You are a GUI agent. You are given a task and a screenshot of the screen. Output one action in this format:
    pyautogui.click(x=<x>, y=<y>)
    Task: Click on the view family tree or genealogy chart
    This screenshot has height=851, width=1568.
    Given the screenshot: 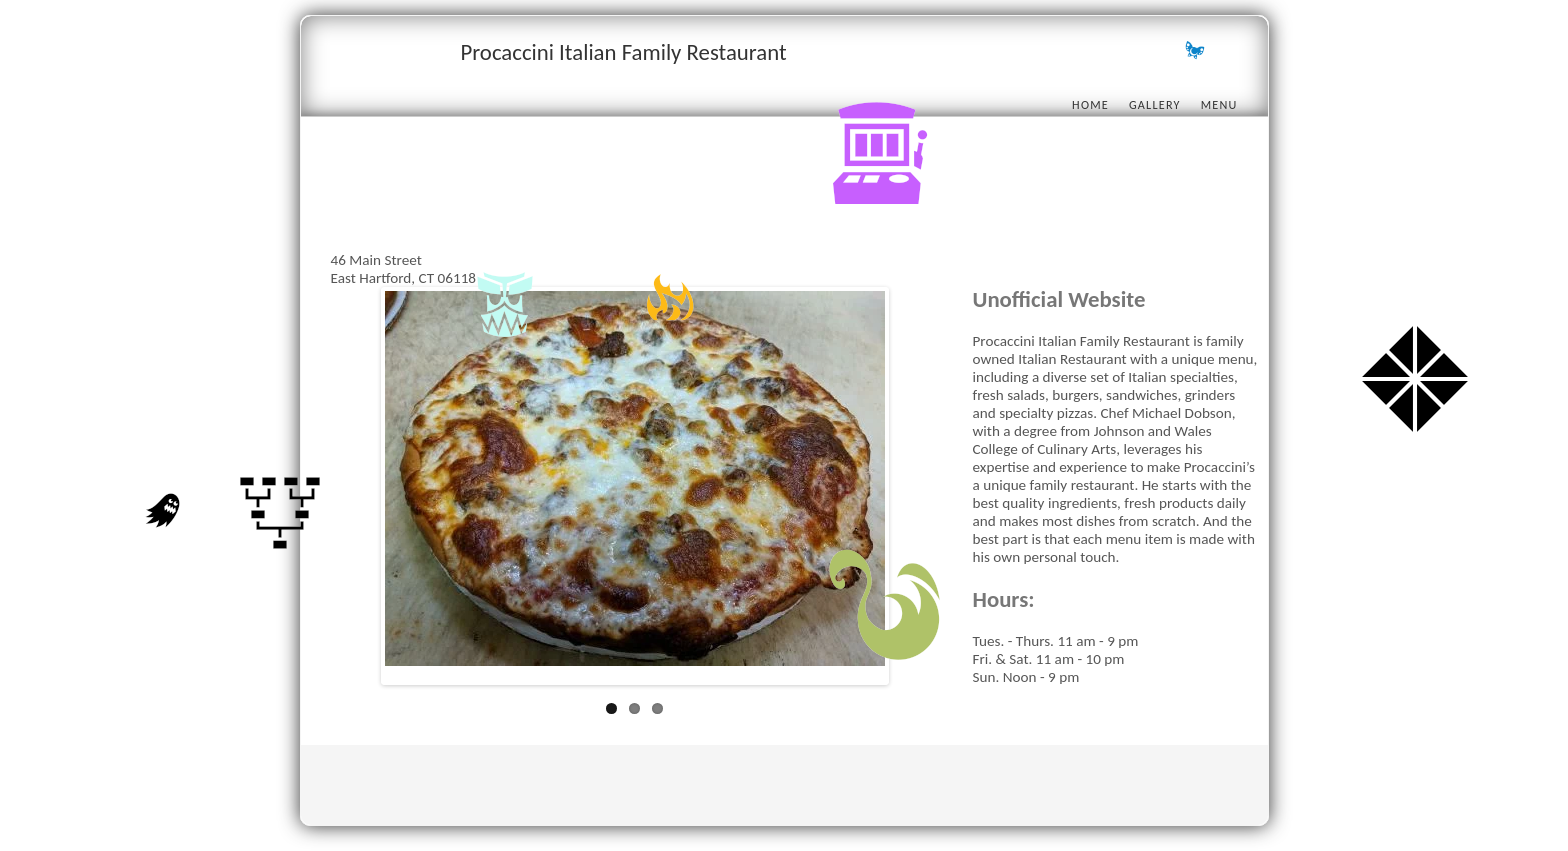 What is the action you would take?
    pyautogui.click(x=280, y=513)
    